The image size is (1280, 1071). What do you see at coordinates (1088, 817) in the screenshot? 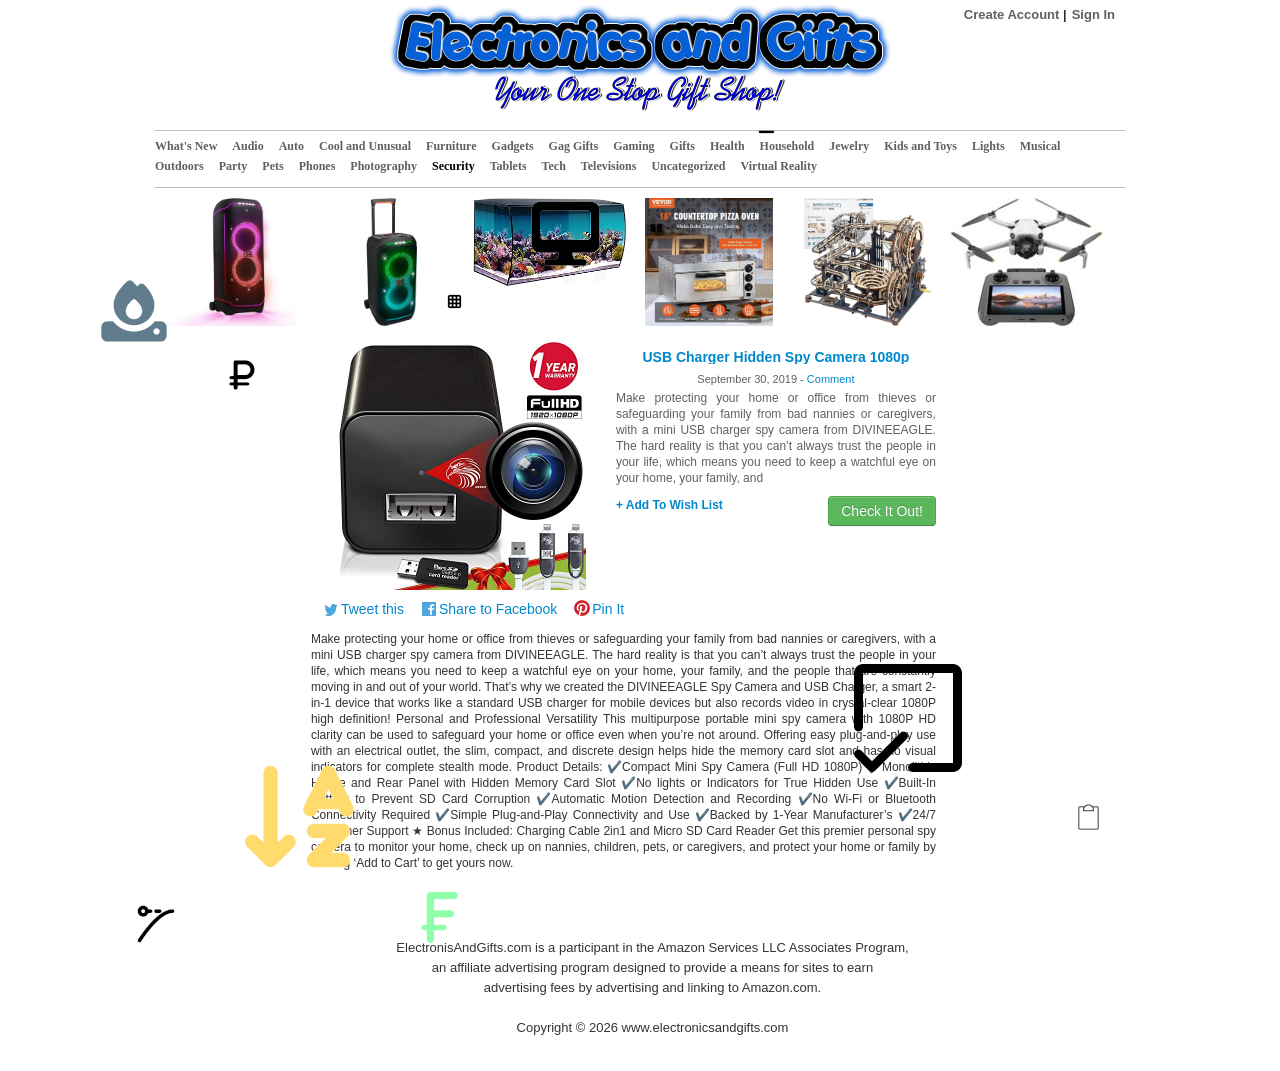
I see `copy to clipboard` at bounding box center [1088, 817].